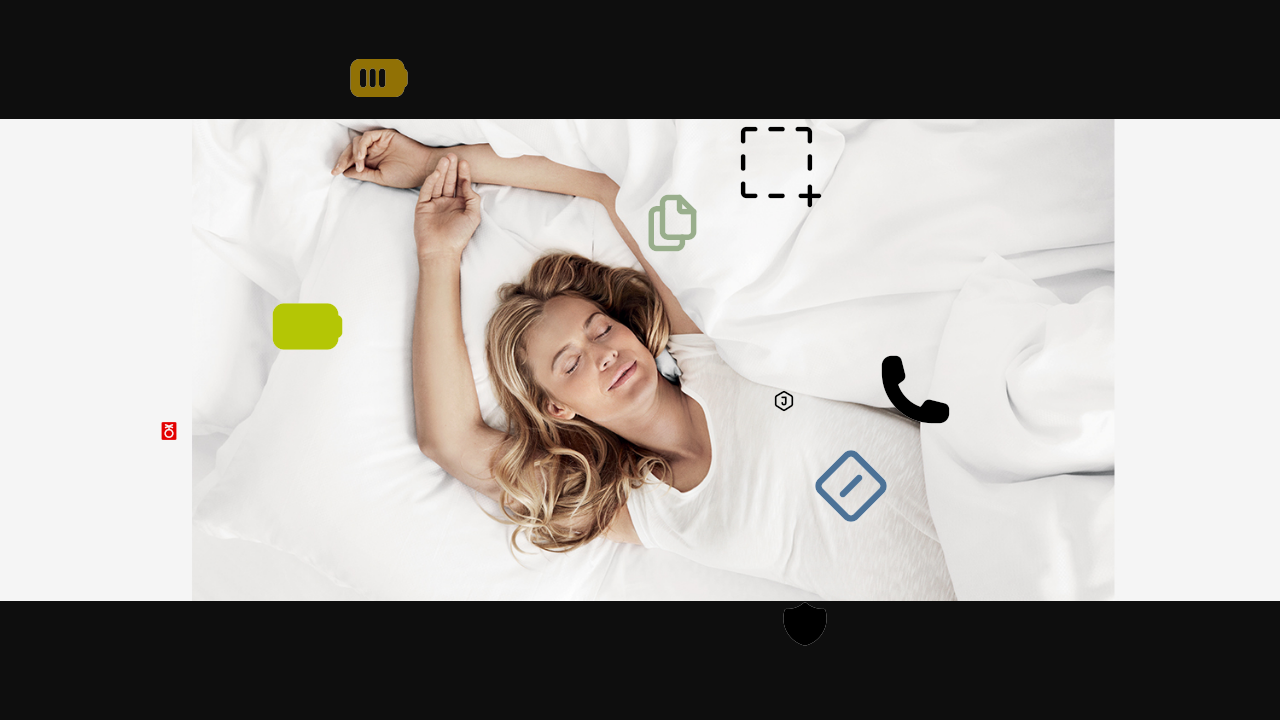  I want to click on app or service icon with "J" branding, so click(784, 401).